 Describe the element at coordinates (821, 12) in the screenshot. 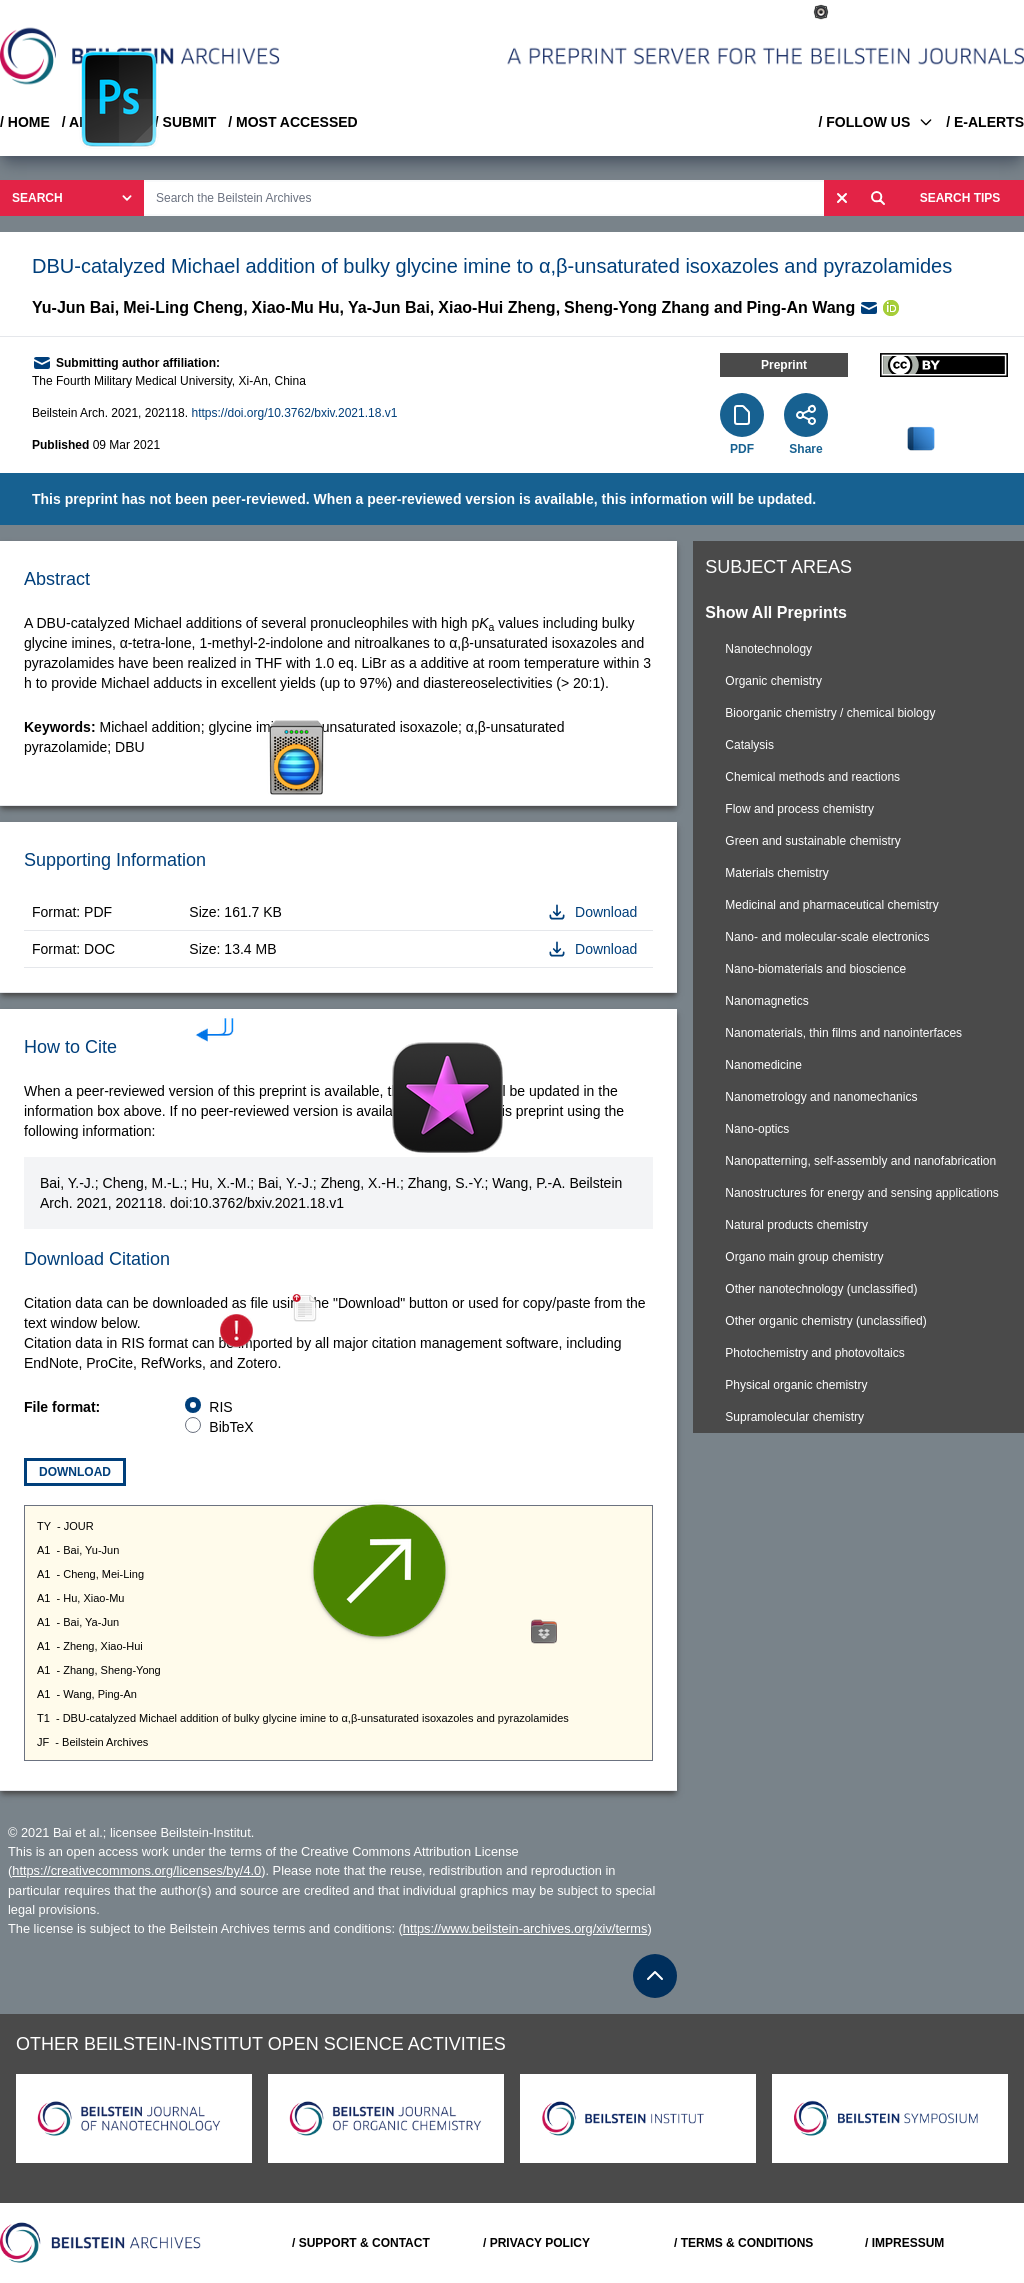

I see `adjust speaker or audio output settings` at that location.